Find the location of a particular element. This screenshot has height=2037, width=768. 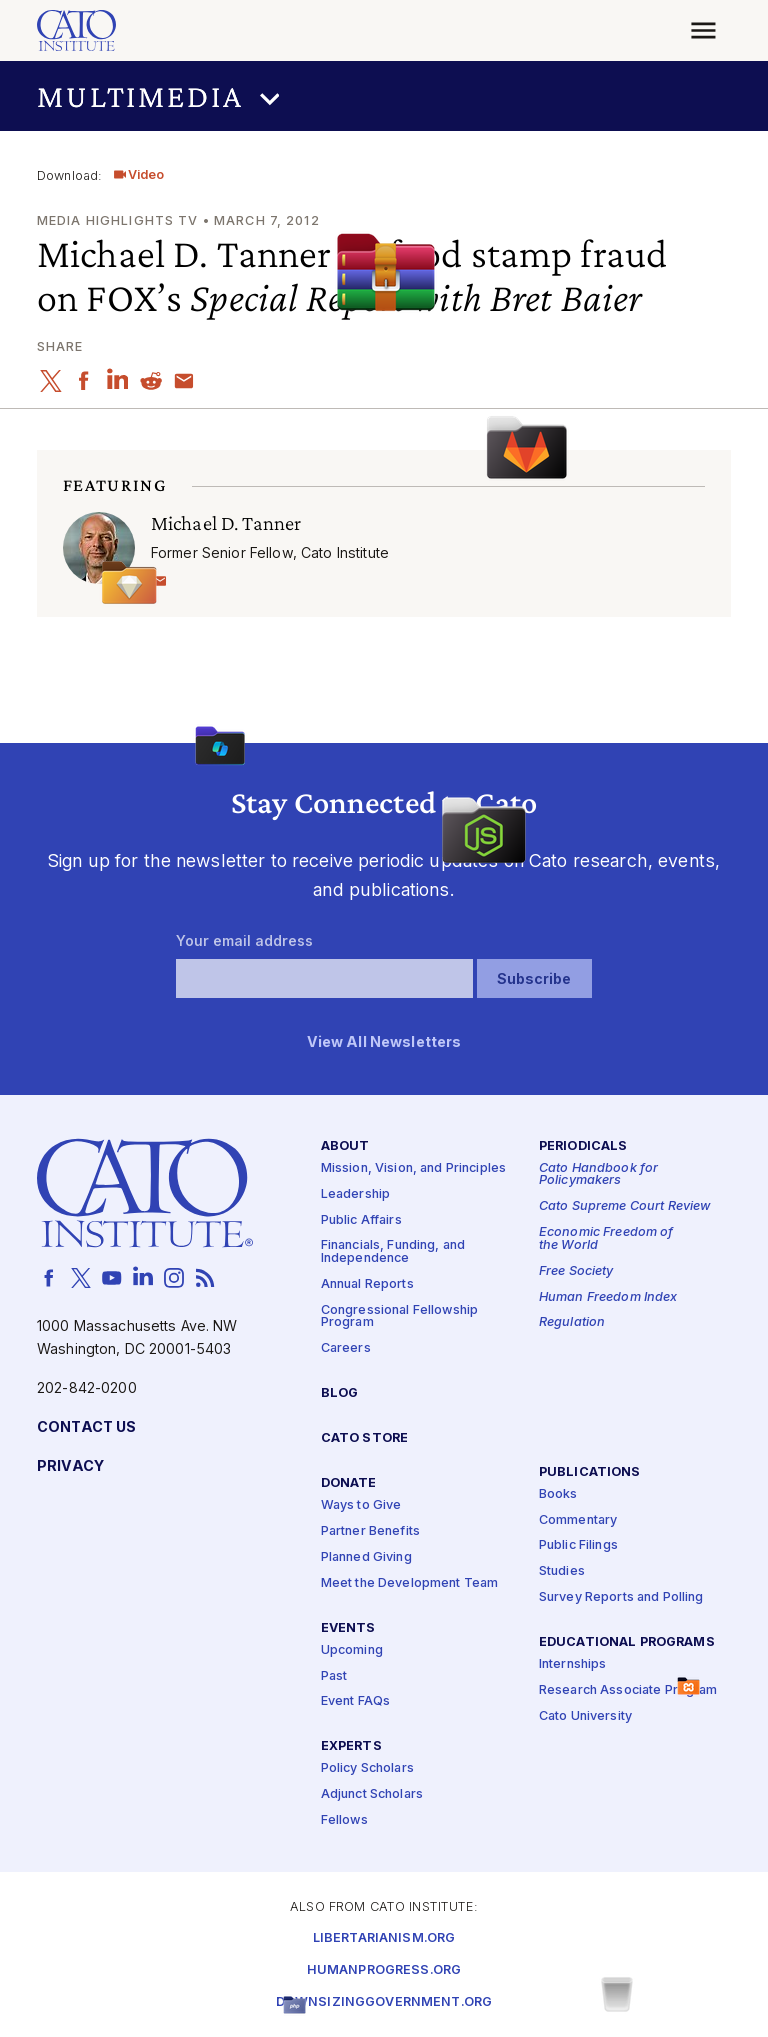

open sketch app project files is located at coordinates (129, 584).